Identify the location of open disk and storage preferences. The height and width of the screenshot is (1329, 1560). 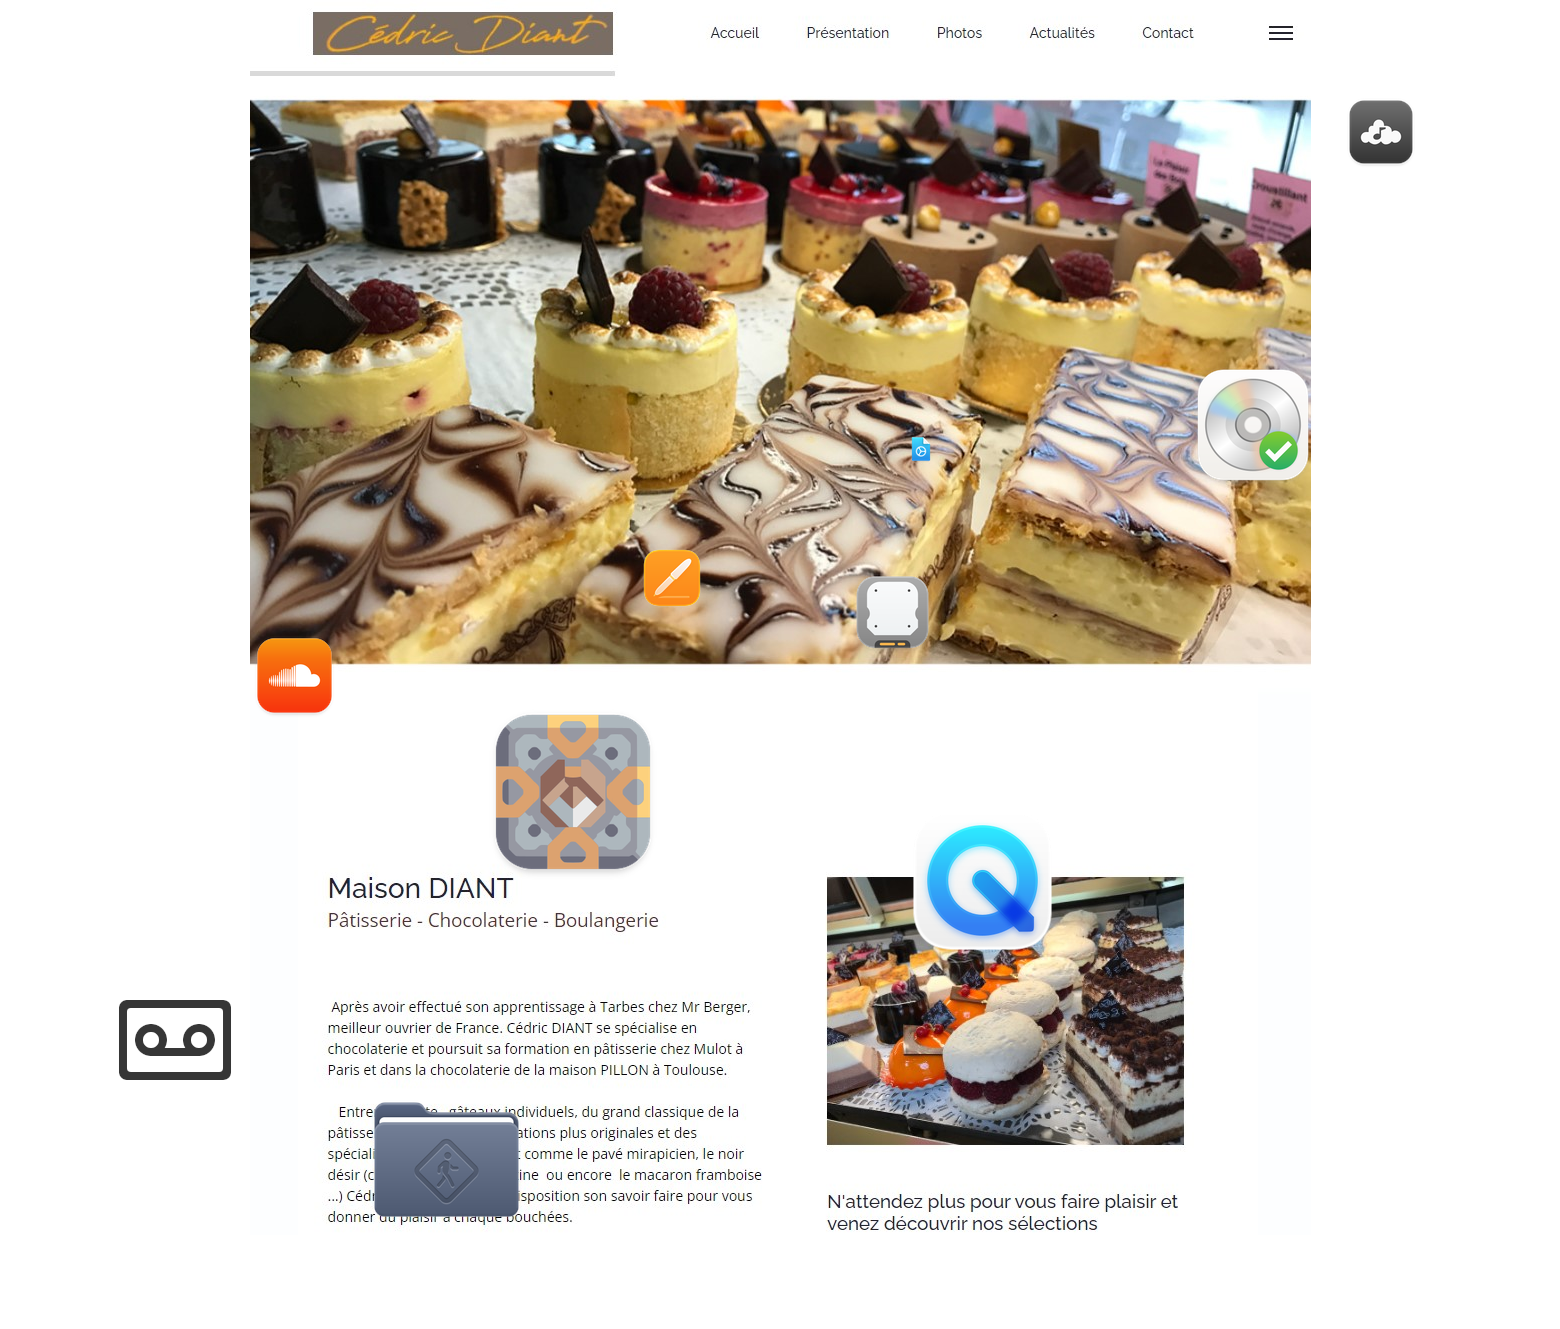
(892, 613).